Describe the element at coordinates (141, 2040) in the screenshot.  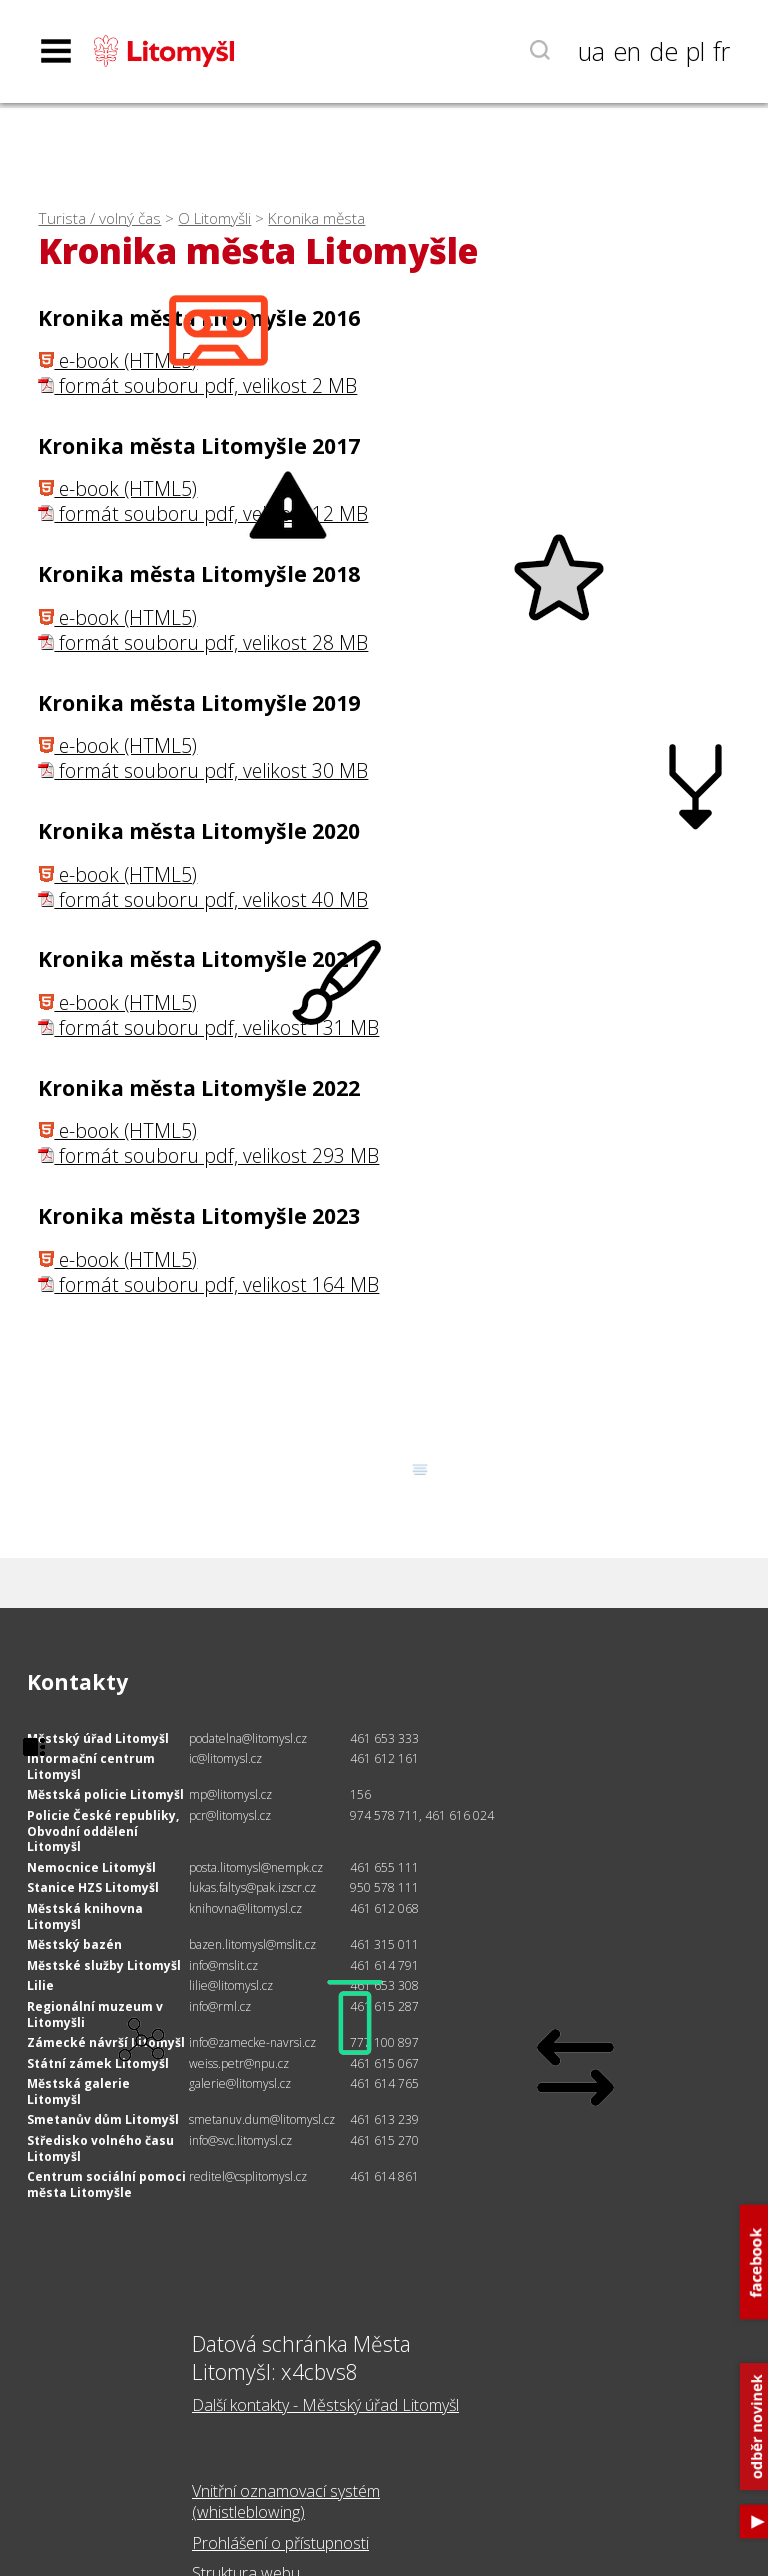
I see `view network connections or relationships` at that location.